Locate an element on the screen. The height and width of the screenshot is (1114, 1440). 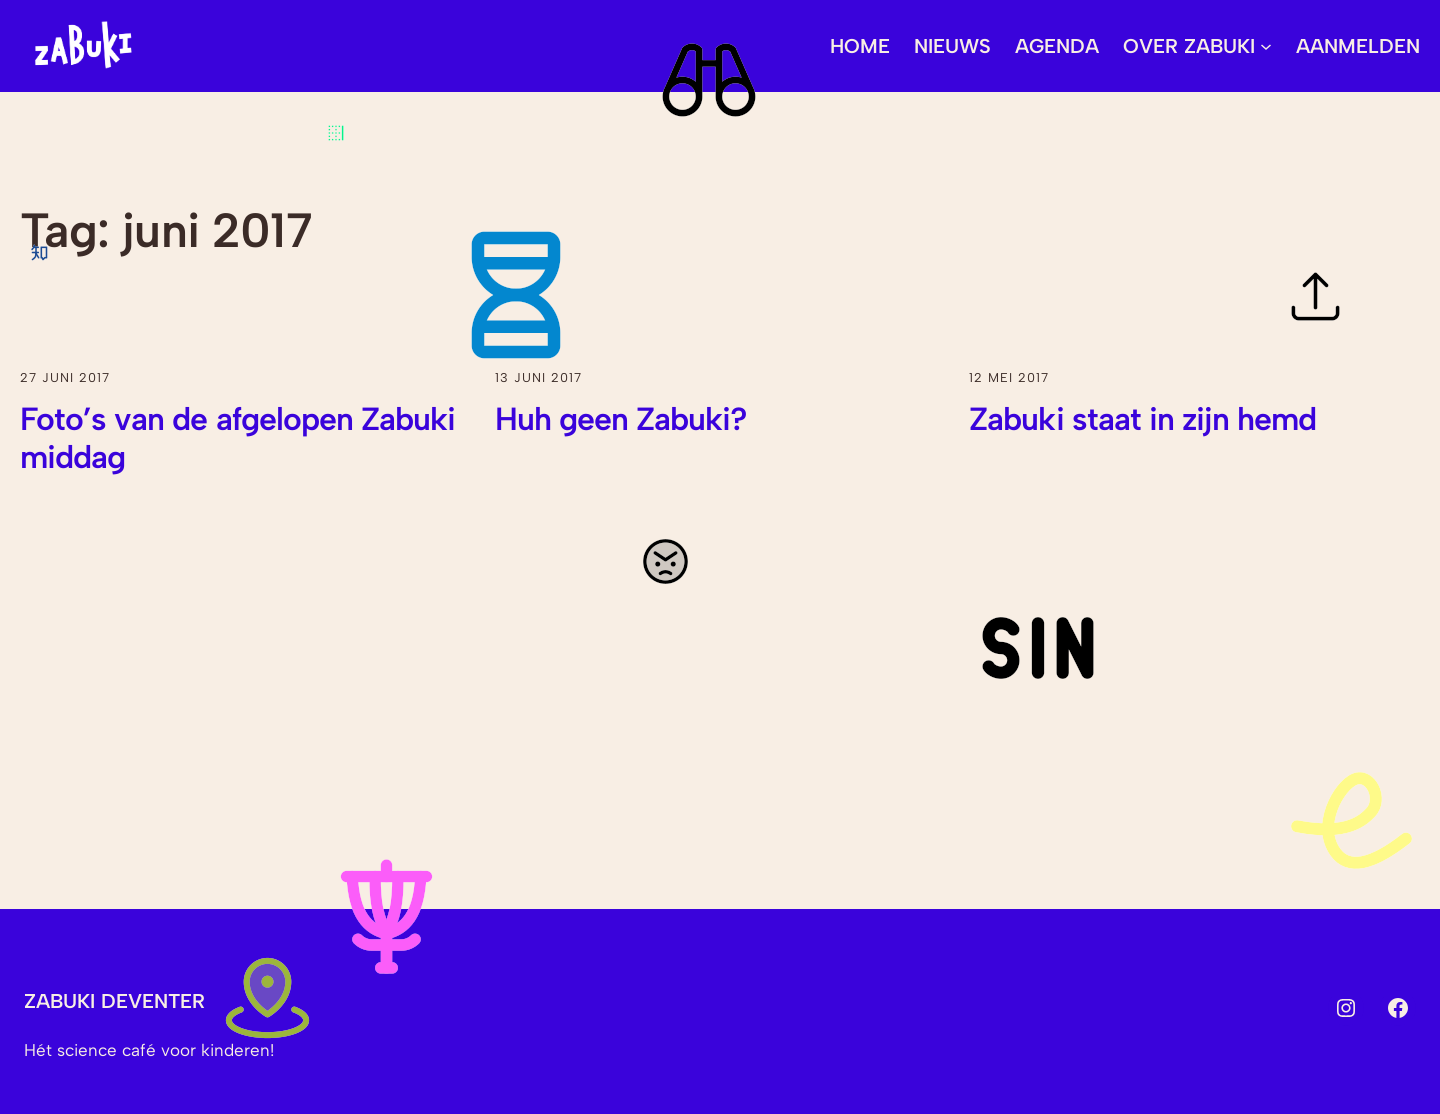
open zhihu app is located at coordinates (39, 252).